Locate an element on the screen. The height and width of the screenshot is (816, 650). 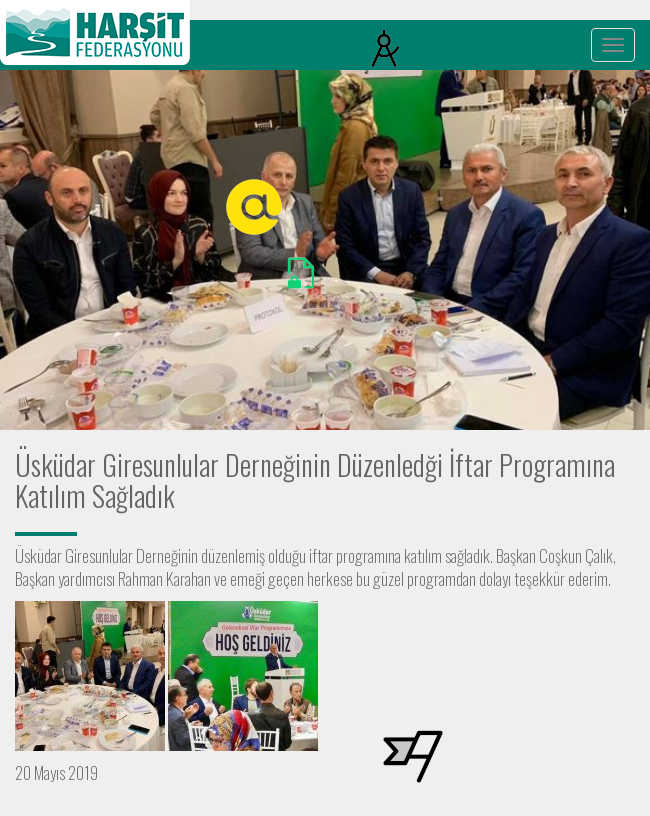
access a password-protected file is located at coordinates (301, 273).